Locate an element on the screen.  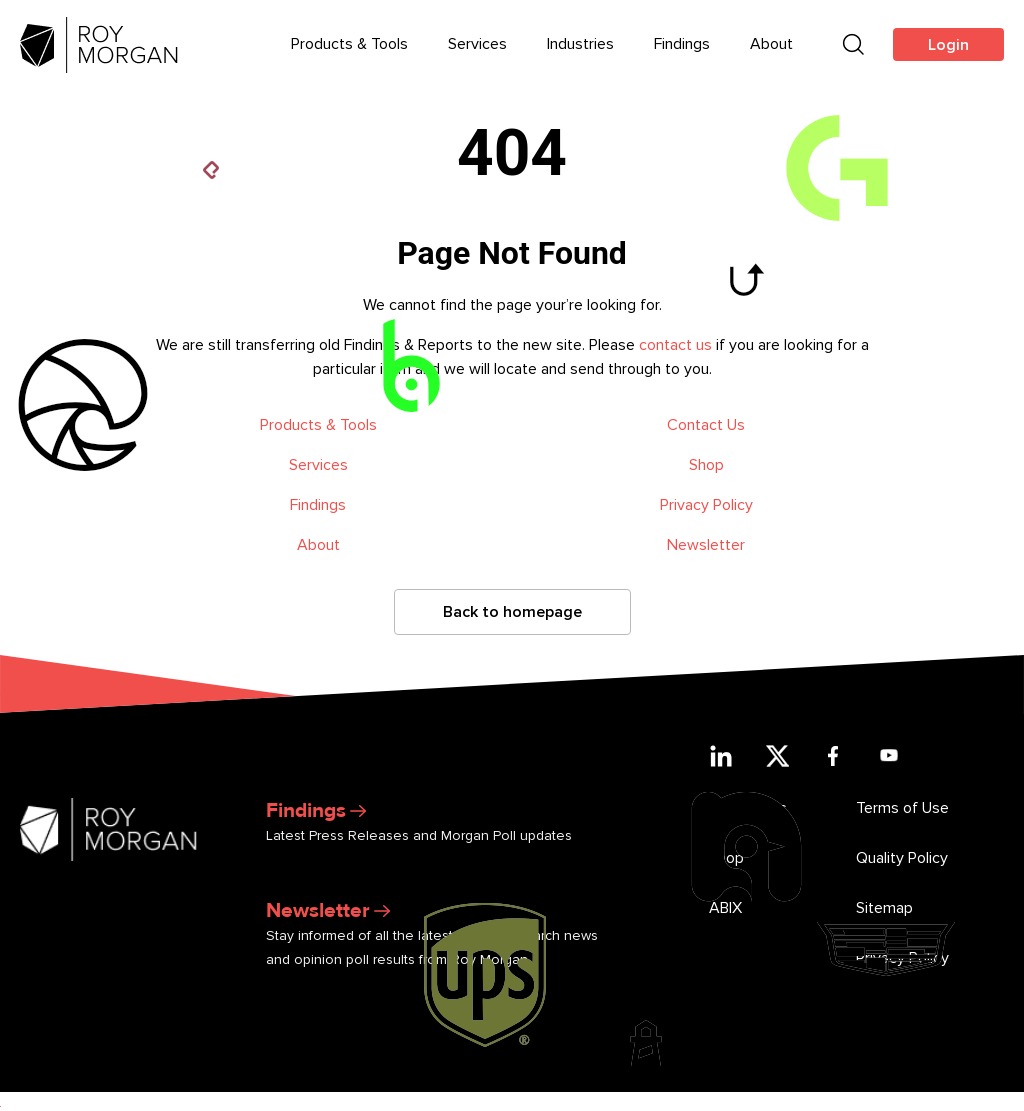
open the Breaker podcast app is located at coordinates (83, 405).